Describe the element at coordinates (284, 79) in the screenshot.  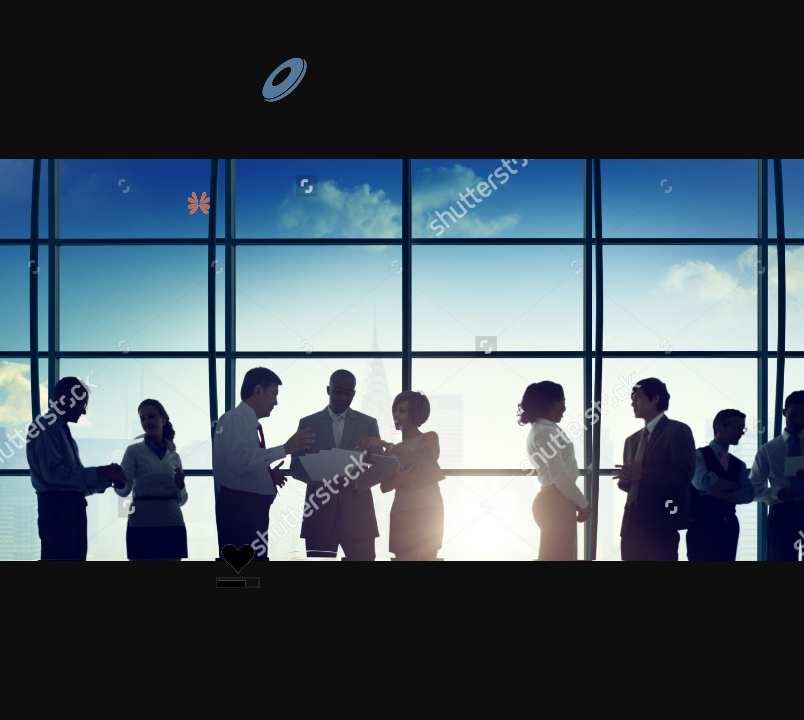
I see `play a frisbee or disc golf game` at that location.